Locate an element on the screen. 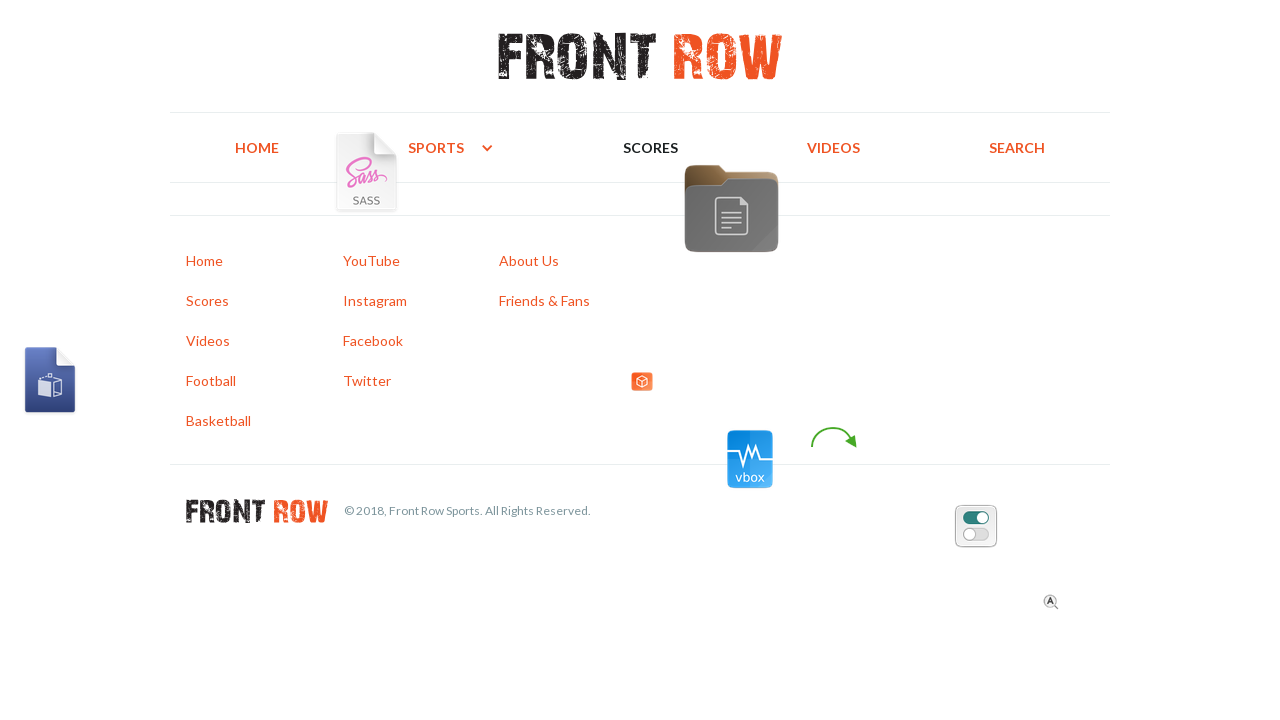 This screenshot has height=720, width=1280. redo the last undone action is located at coordinates (834, 437).